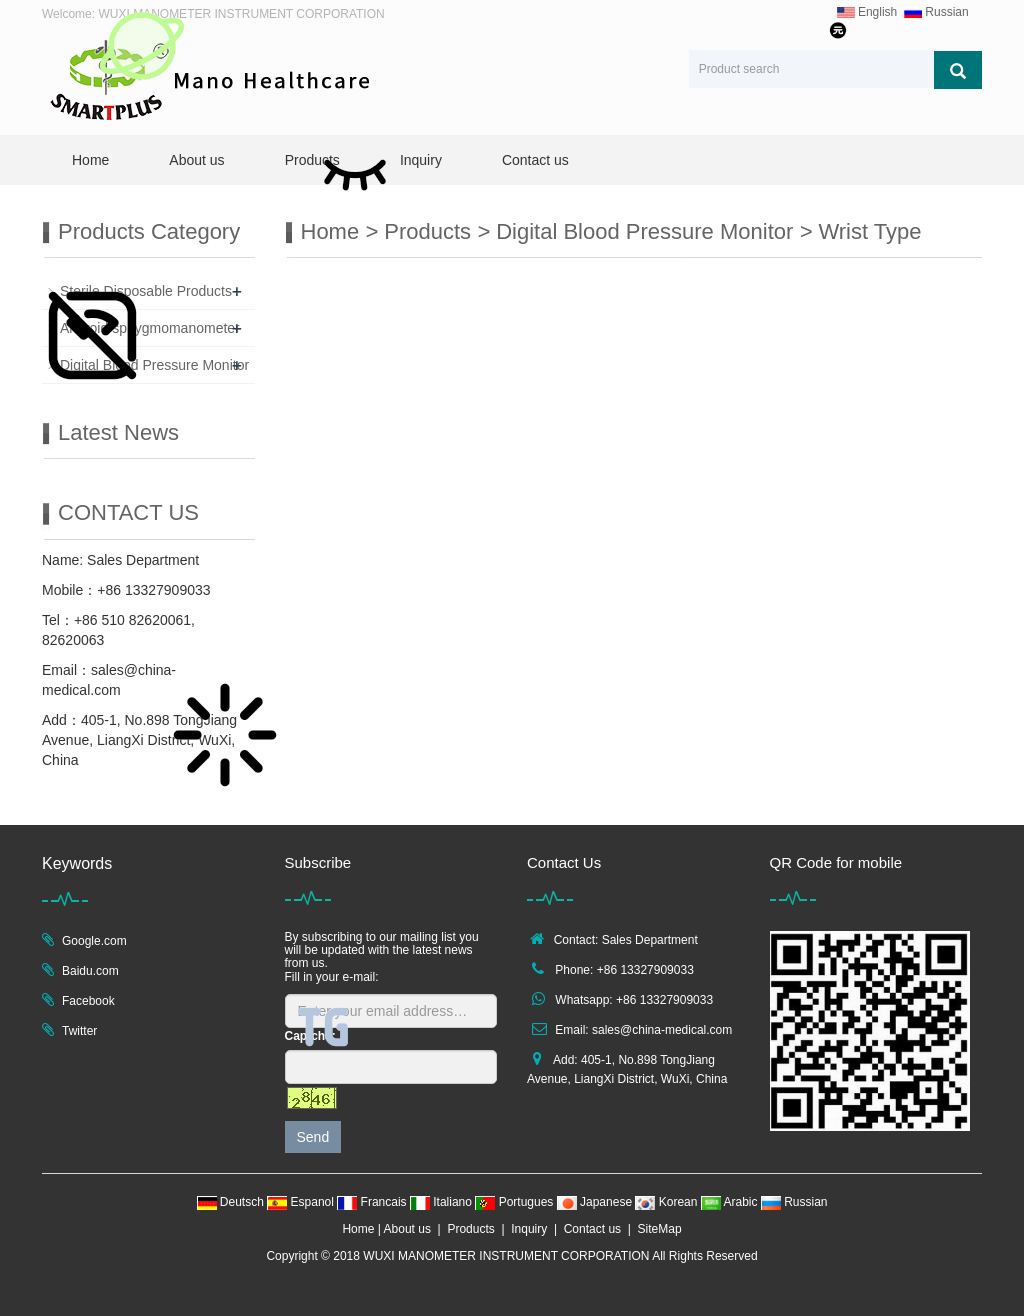  I want to click on explore global or worldwide content, so click(142, 46).